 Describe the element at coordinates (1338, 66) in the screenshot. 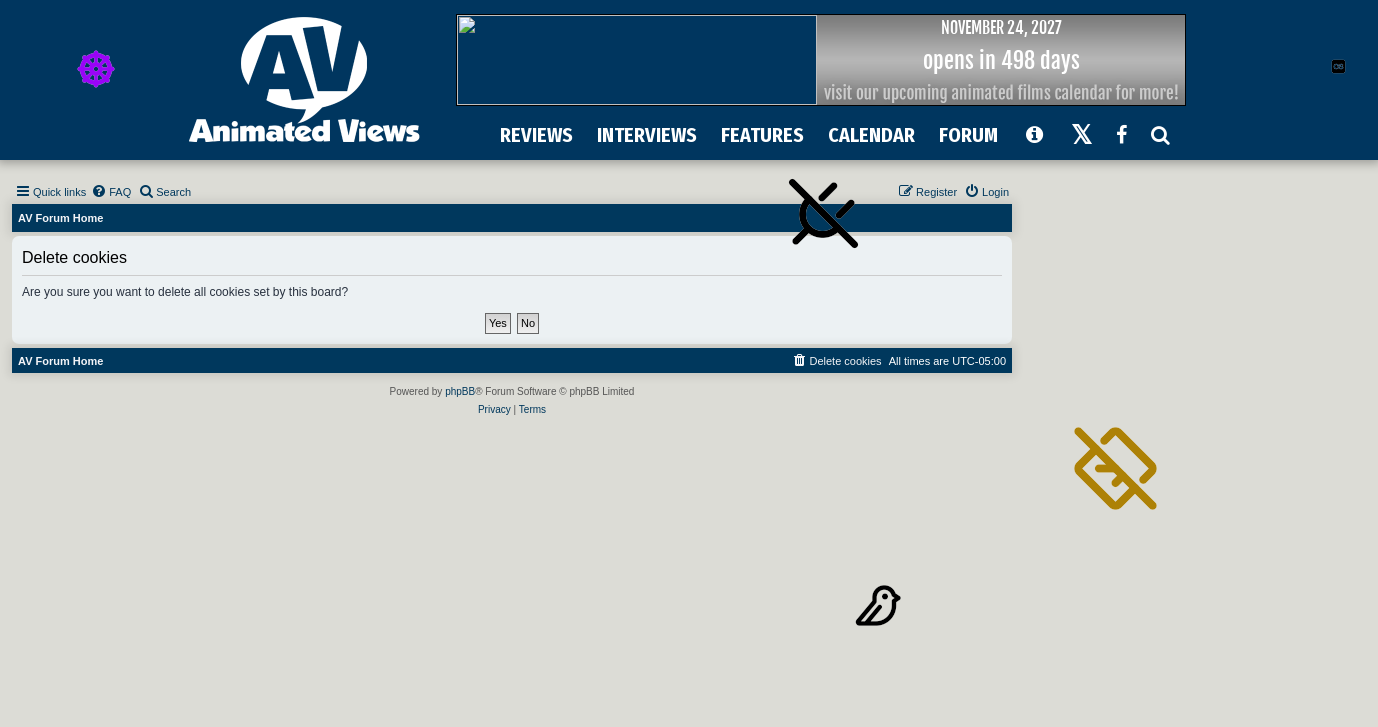

I see `open Last.fm profile or music scrobbling` at that location.